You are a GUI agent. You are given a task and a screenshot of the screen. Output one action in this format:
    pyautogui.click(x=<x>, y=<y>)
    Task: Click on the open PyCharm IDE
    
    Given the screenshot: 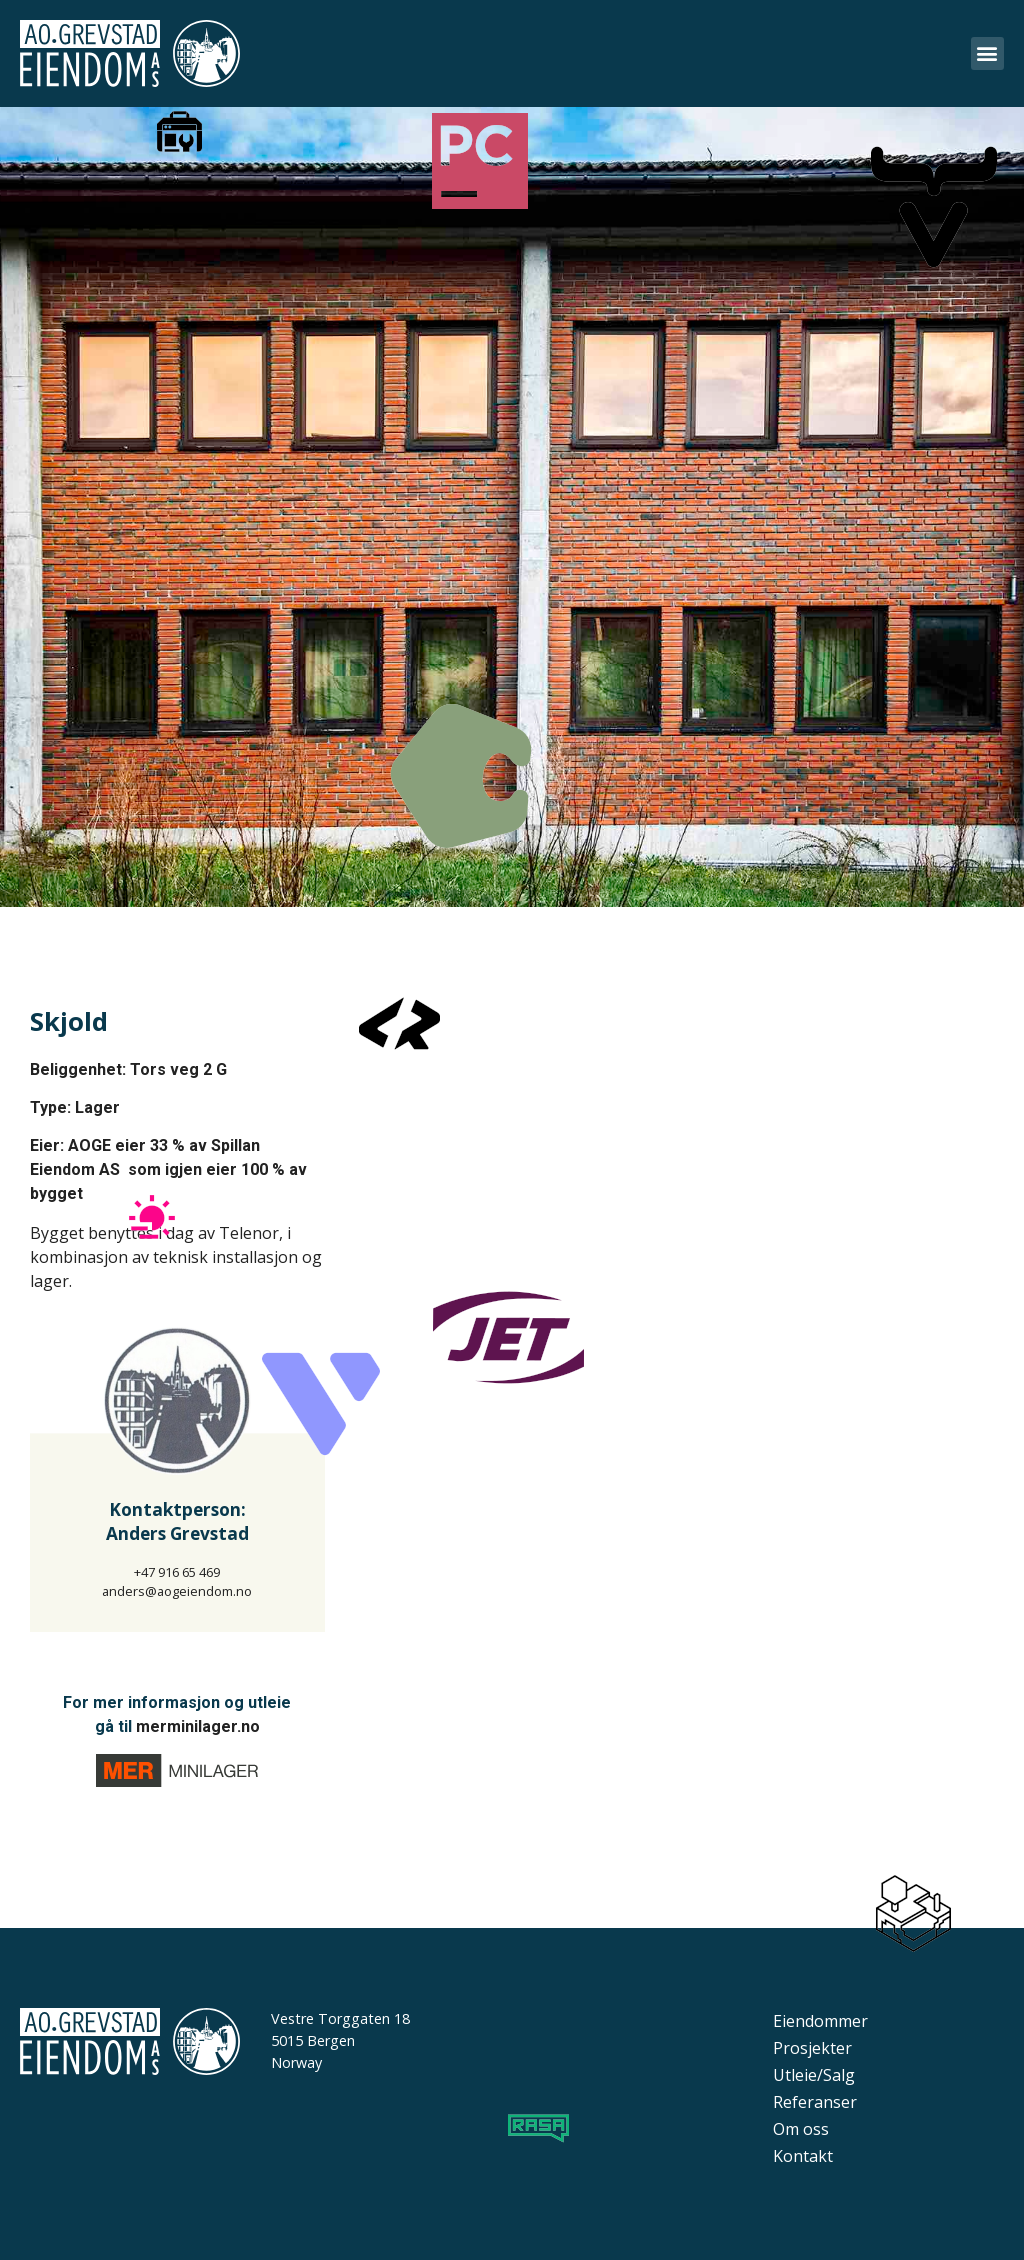 What is the action you would take?
    pyautogui.click(x=480, y=161)
    